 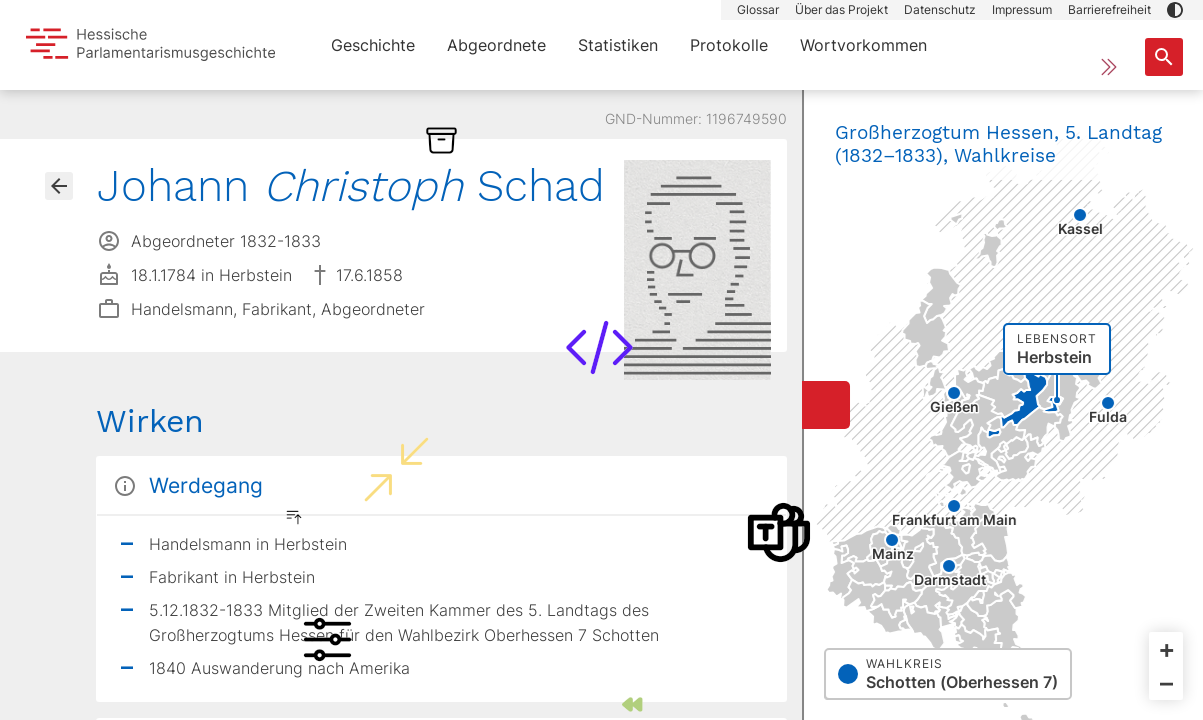 I want to click on access archived items, so click(x=441, y=140).